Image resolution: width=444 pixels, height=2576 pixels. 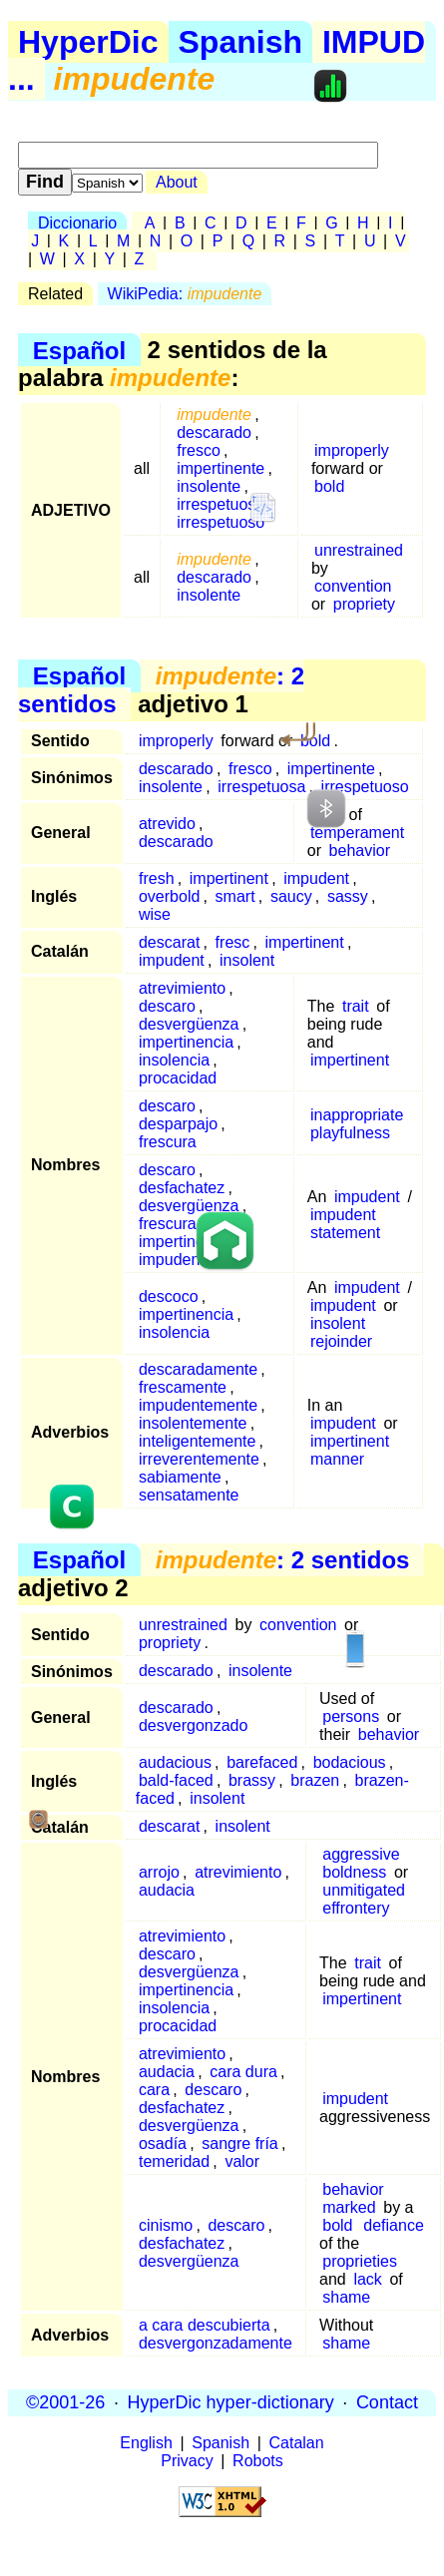 I want to click on reply to all recipients of an email, so click(x=296, y=731).